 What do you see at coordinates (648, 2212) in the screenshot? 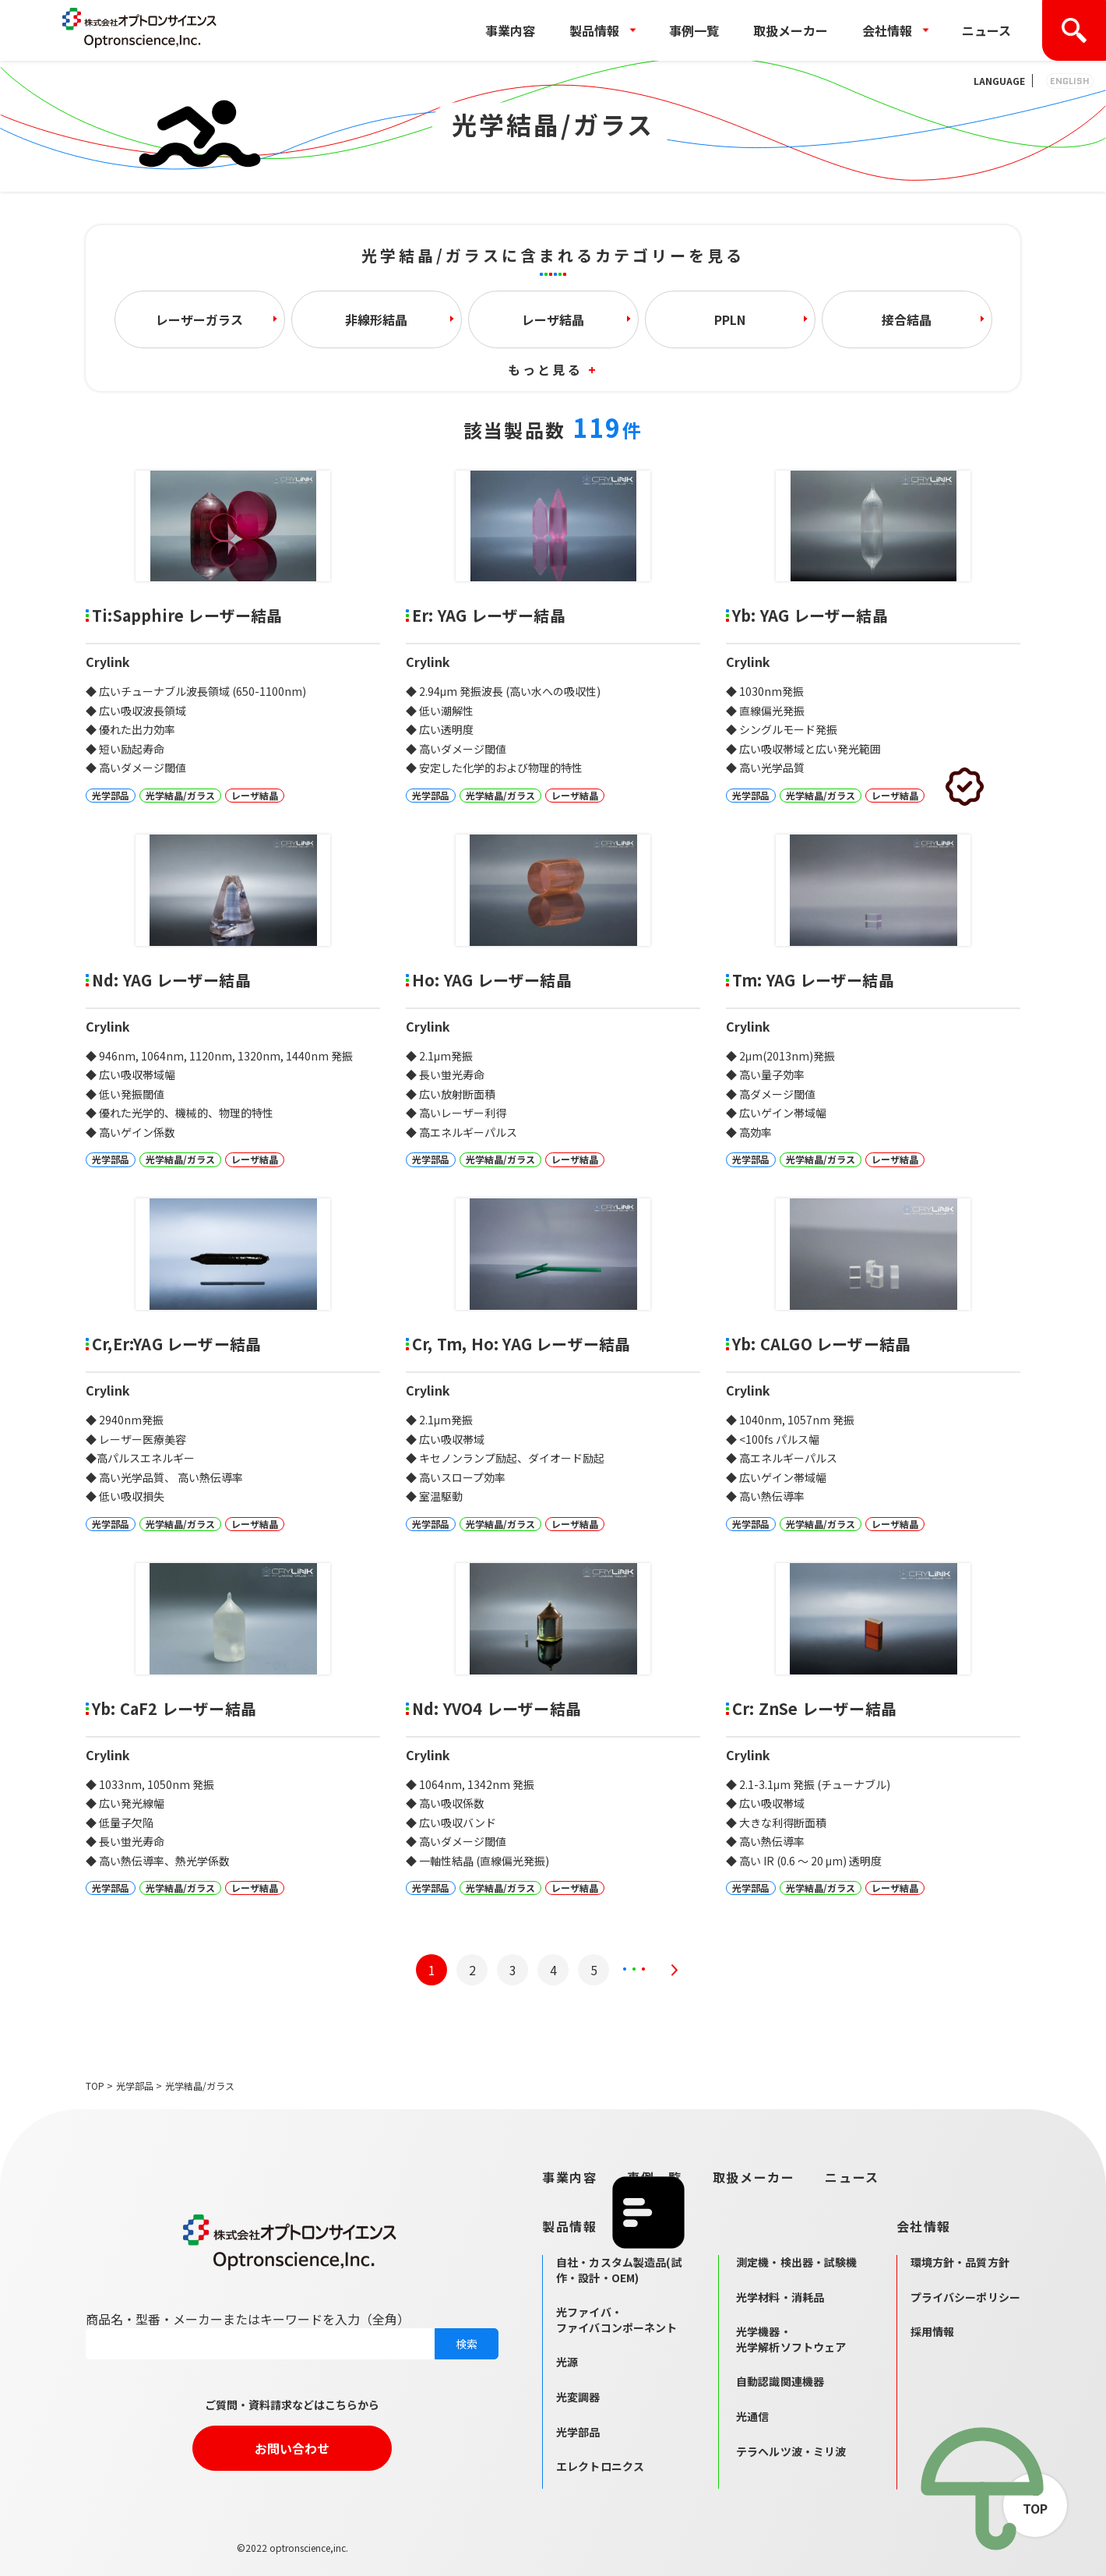
I see `align content to the left, vertically centered` at bounding box center [648, 2212].